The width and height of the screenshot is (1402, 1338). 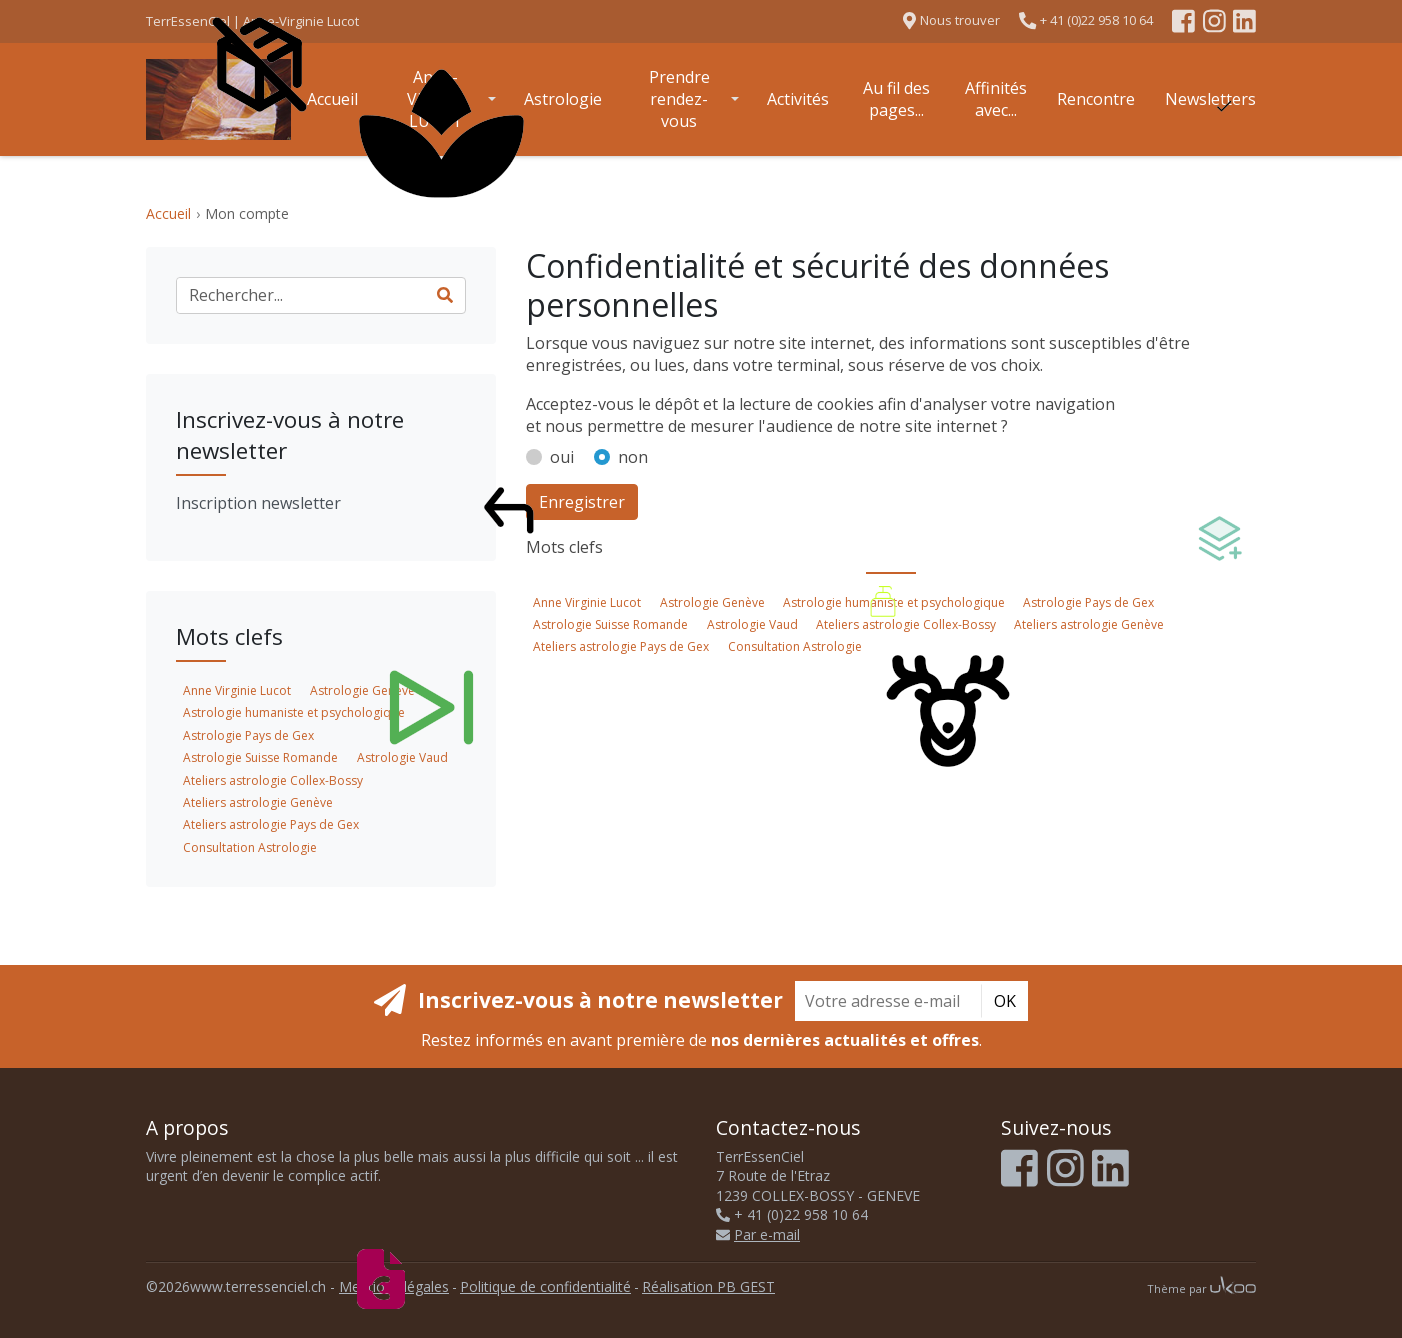 What do you see at coordinates (441, 133) in the screenshot?
I see `access spa or wellness features` at bounding box center [441, 133].